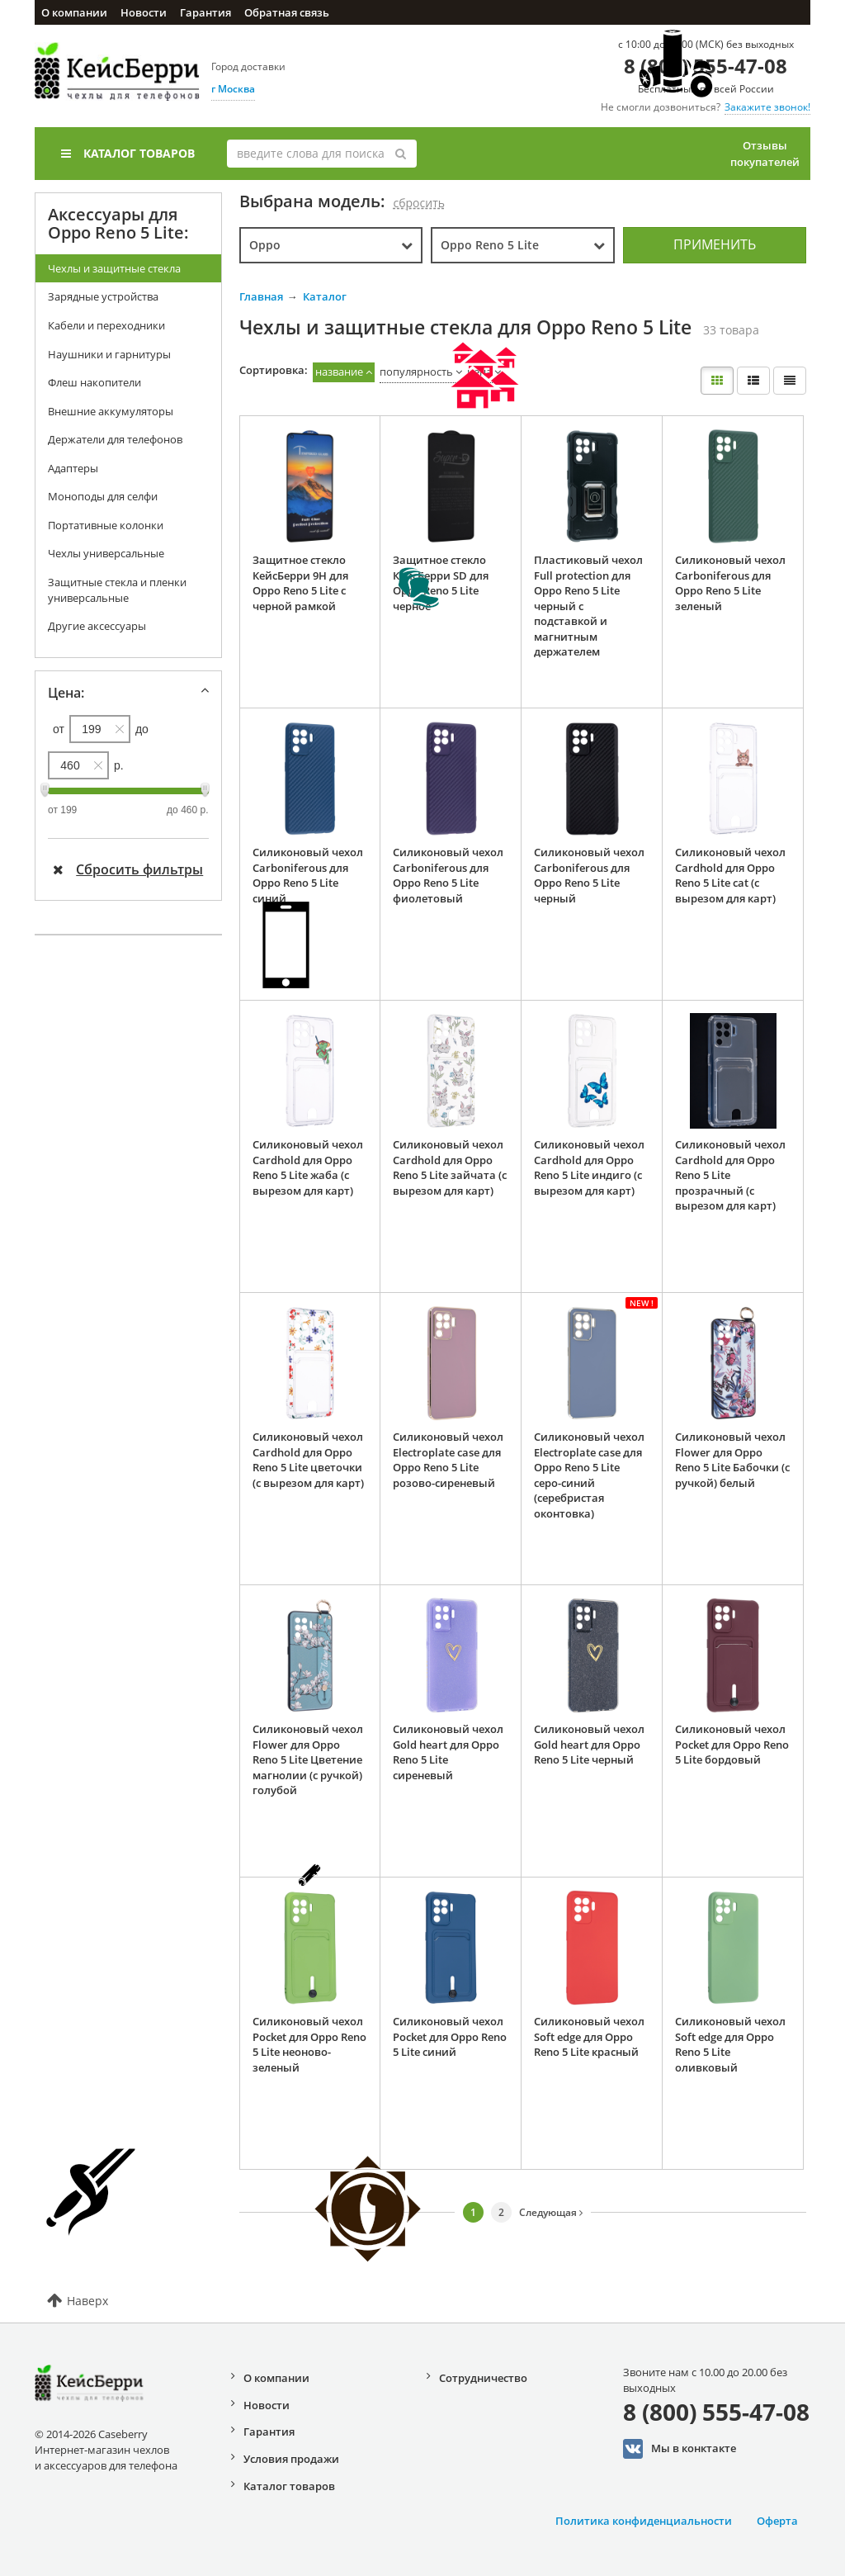 Image resolution: width=845 pixels, height=2576 pixels. What do you see at coordinates (309, 1875) in the screenshot?
I see `view activity log or history` at bounding box center [309, 1875].